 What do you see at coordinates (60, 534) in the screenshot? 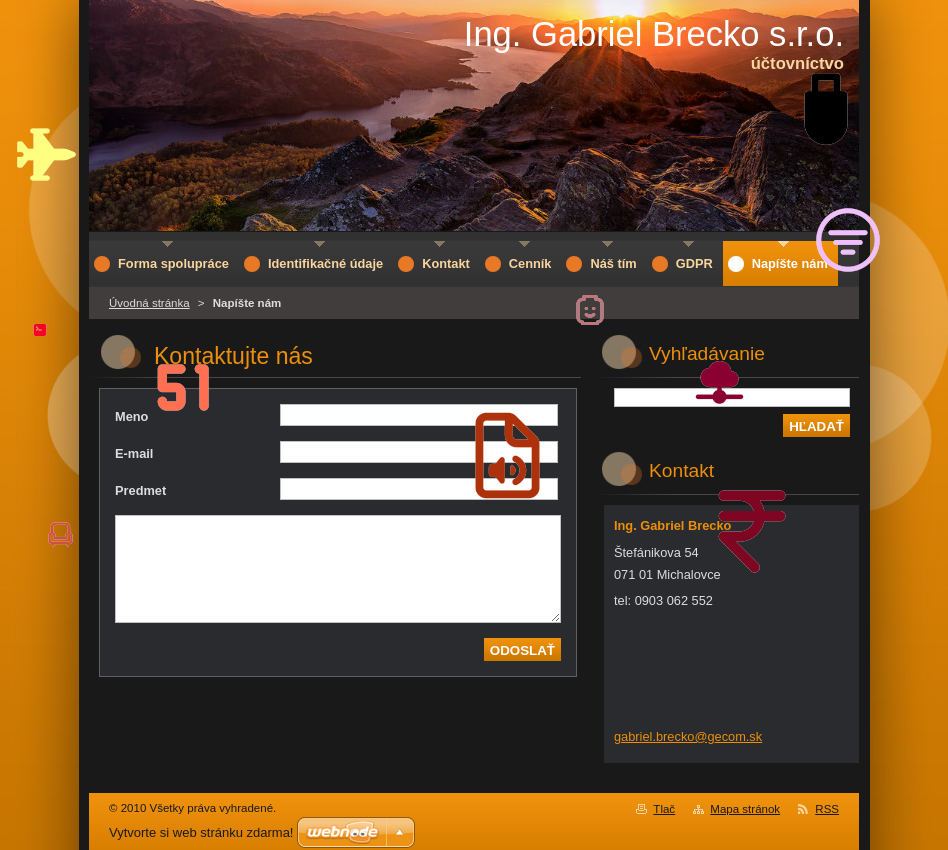
I see `browse furniture or home decor items` at bounding box center [60, 534].